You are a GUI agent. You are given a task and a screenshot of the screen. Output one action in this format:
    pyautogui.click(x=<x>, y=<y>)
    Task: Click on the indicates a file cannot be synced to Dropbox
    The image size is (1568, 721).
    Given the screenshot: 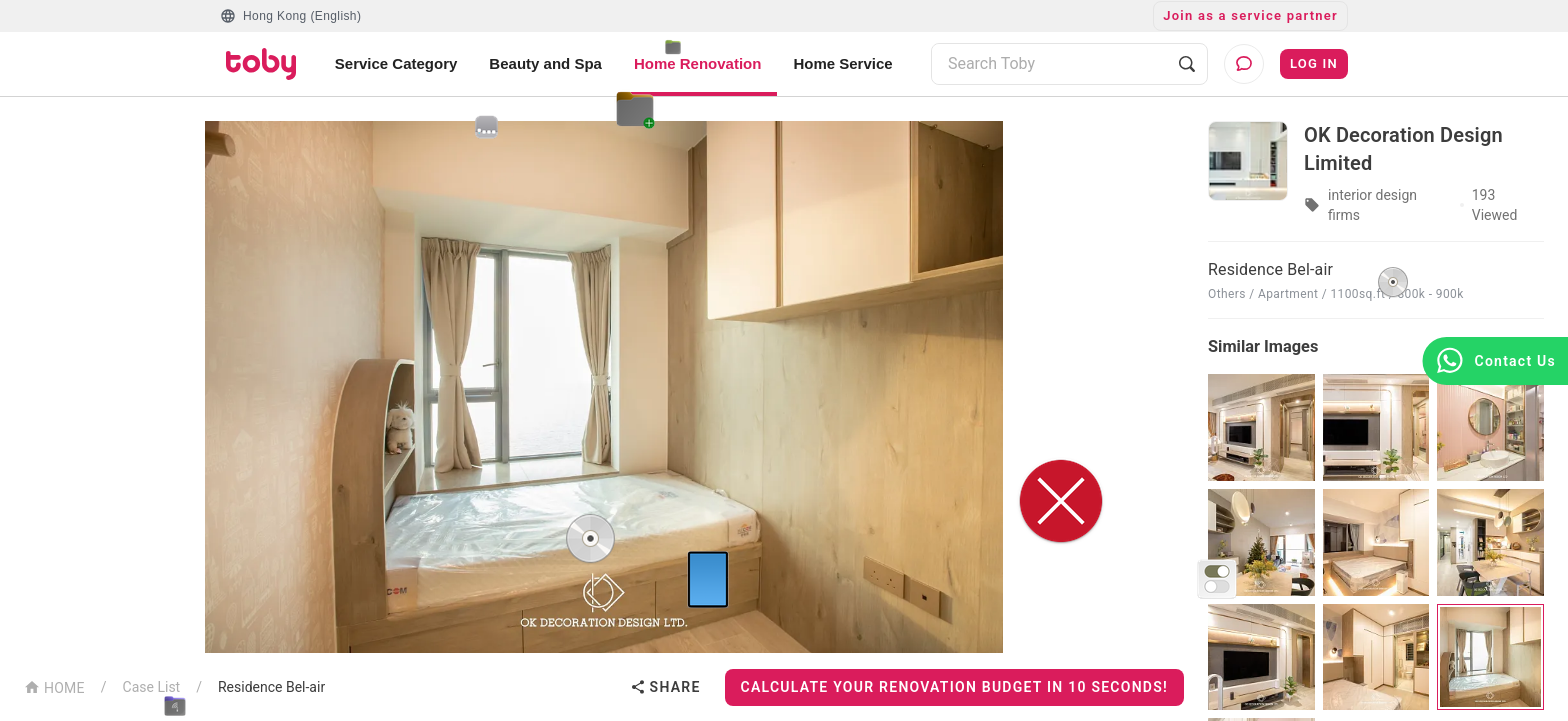 What is the action you would take?
    pyautogui.click(x=1061, y=501)
    